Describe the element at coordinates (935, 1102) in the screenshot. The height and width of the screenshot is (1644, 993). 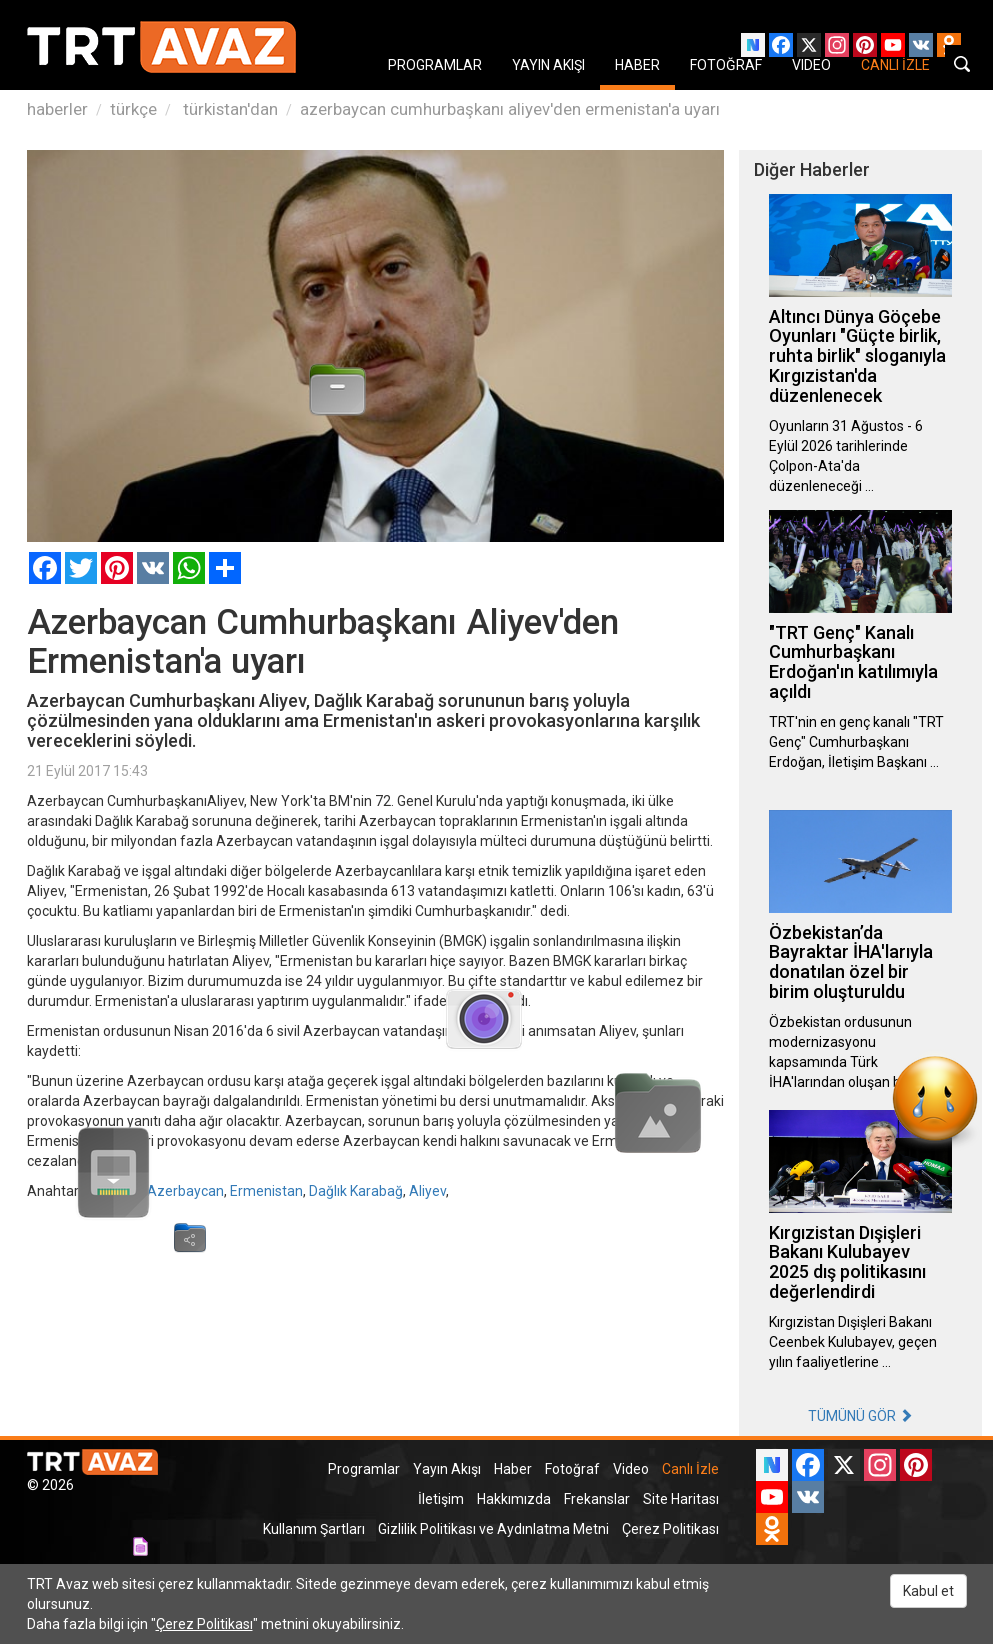
I see `indicates sadness or disappointment in a reaction` at that location.